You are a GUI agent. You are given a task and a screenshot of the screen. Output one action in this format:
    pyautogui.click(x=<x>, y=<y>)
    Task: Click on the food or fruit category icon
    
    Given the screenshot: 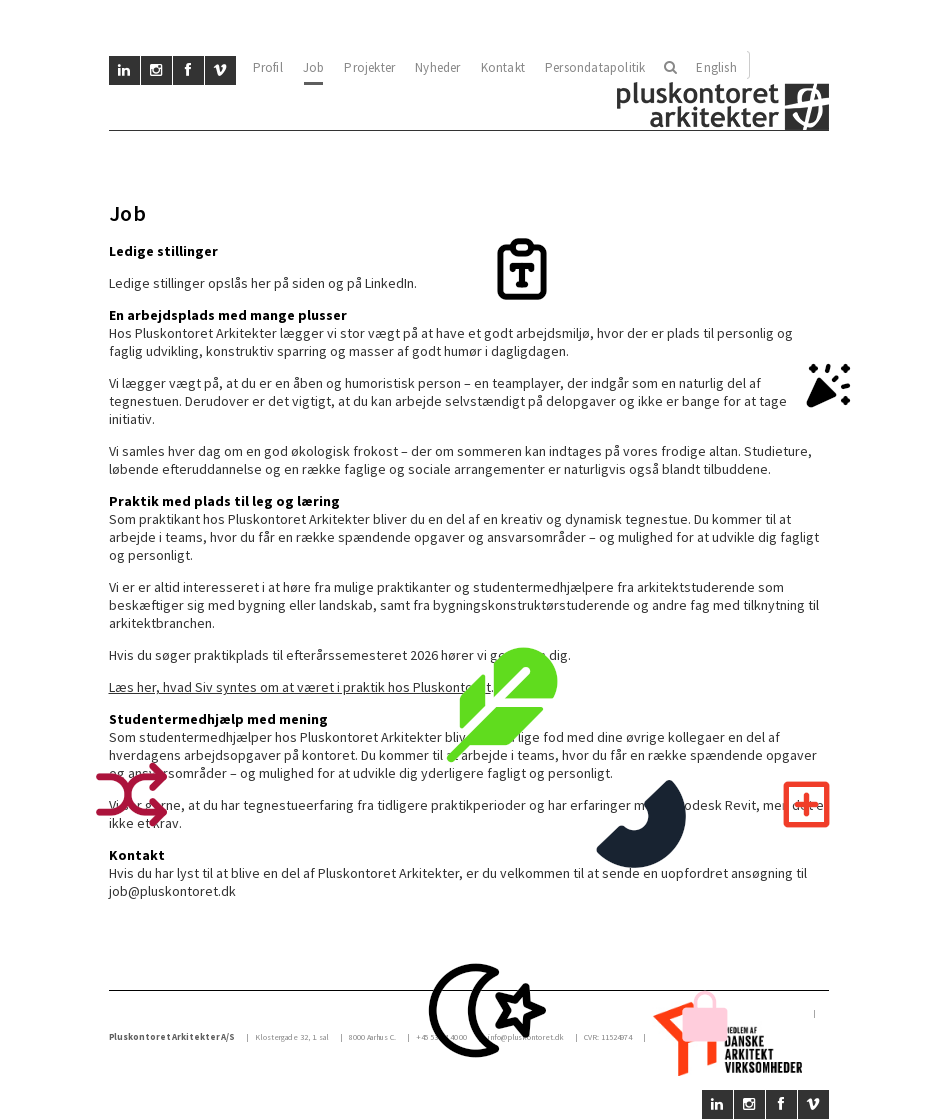 What is the action you would take?
    pyautogui.click(x=643, y=825)
    